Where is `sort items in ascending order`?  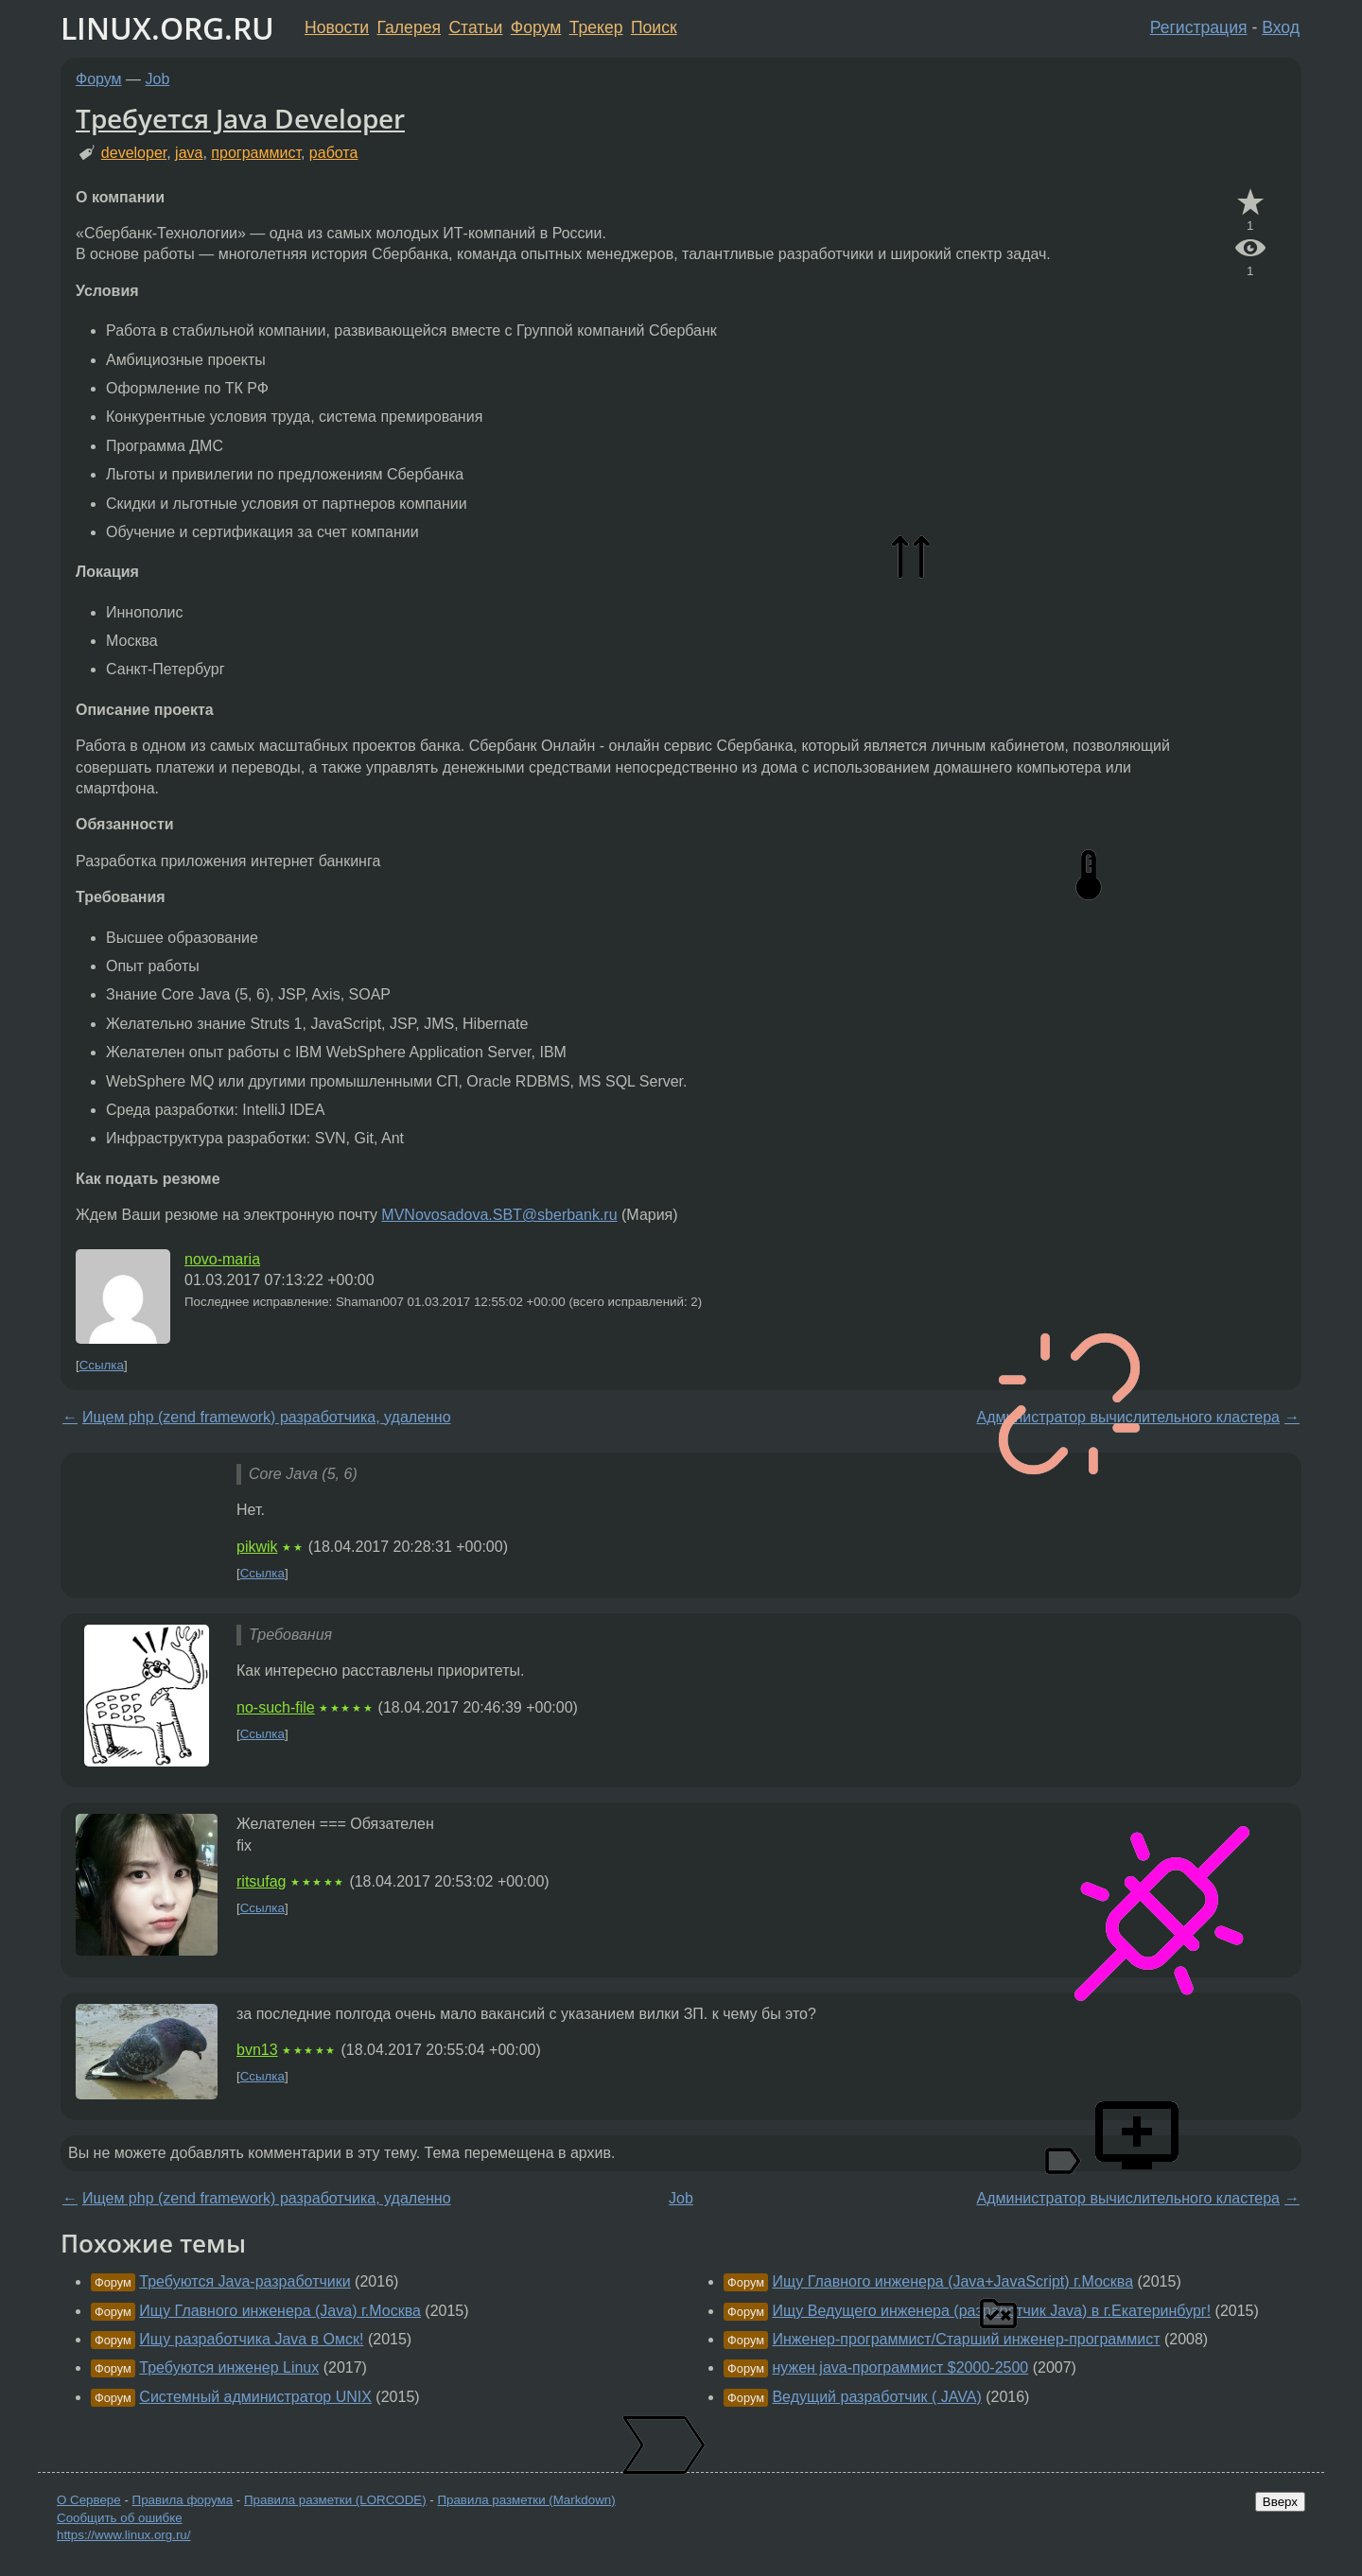 sort items in ascending order is located at coordinates (911, 557).